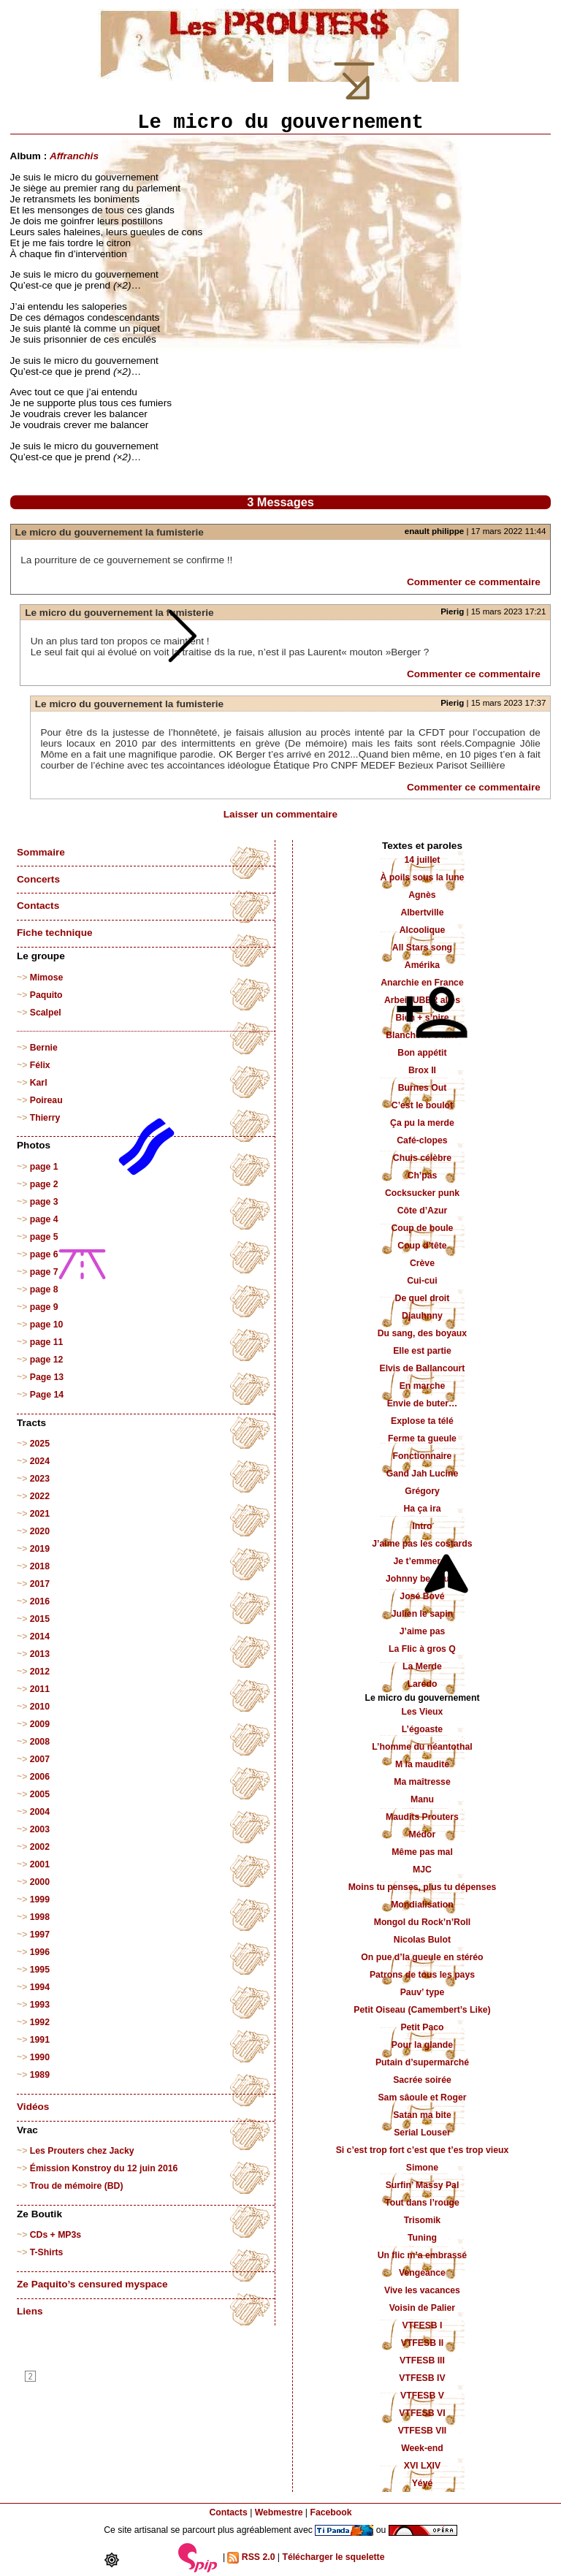 Image resolution: width=561 pixels, height=2576 pixels. Describe the element at coordinates (146, 1146) in the screenshot. I see `indicates bacon or breakfast food option` at that location.